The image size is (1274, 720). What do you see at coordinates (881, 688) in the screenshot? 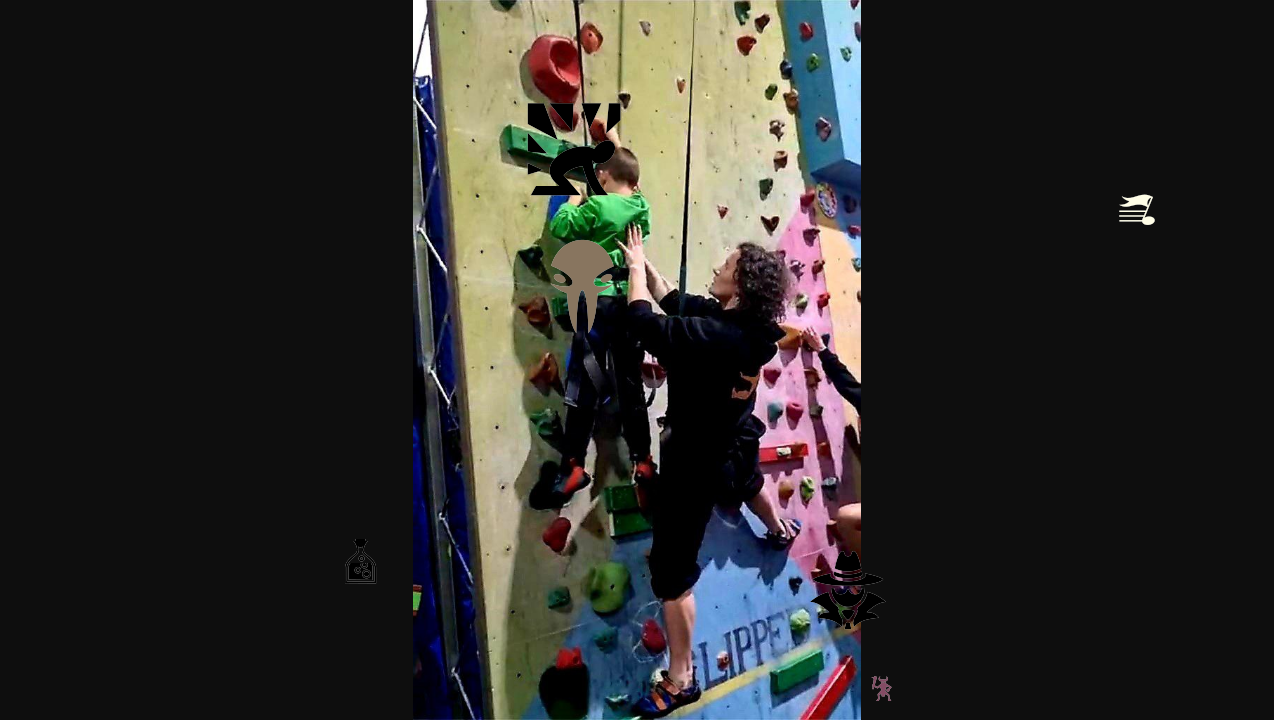
I see `select evil minion character or enemy type` at bounding box center [881, 688].